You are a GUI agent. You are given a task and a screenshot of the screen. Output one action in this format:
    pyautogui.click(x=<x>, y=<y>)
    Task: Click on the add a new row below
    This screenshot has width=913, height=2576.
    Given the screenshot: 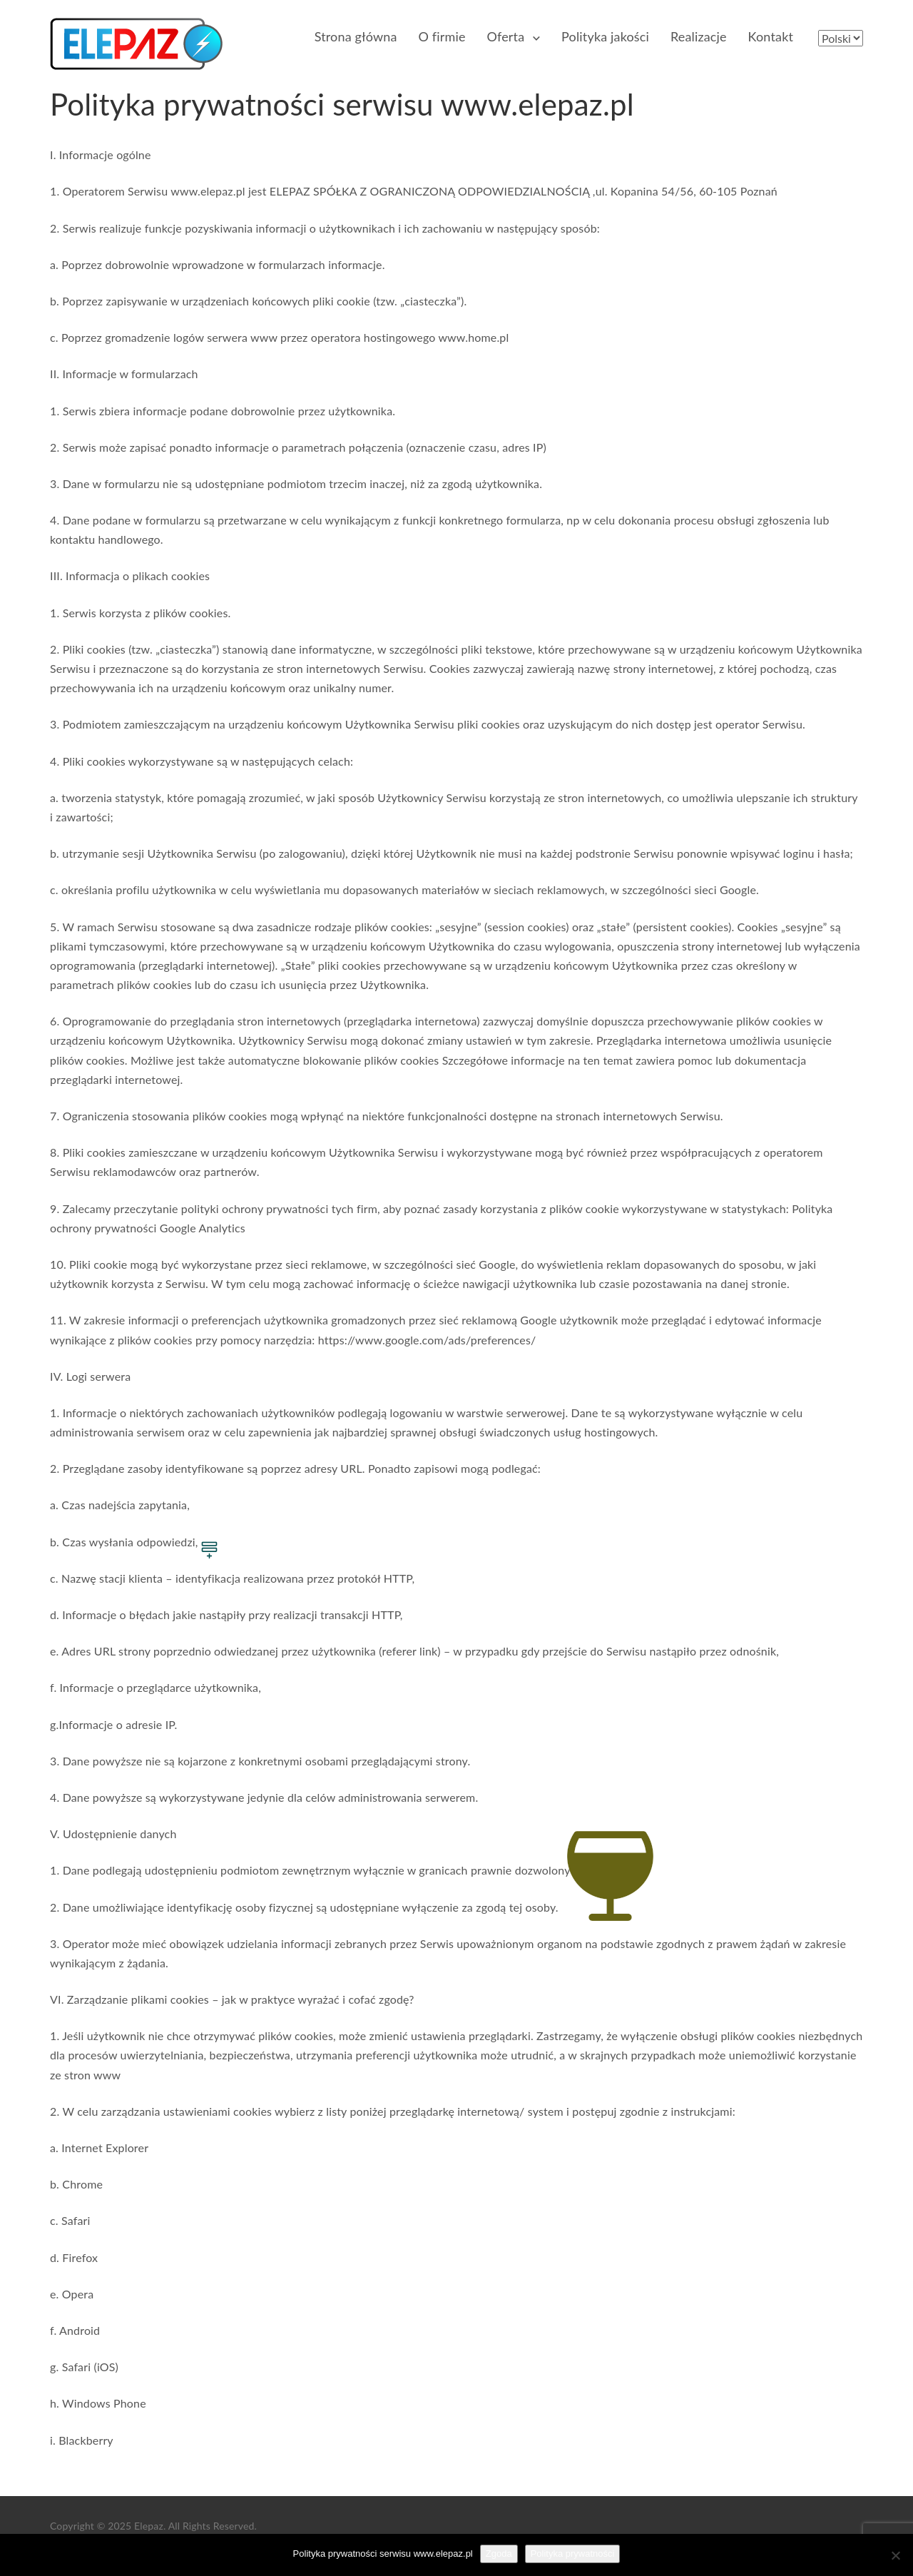 What is the action you would take?
    pyautogui.click(x=209, y=1548)
    